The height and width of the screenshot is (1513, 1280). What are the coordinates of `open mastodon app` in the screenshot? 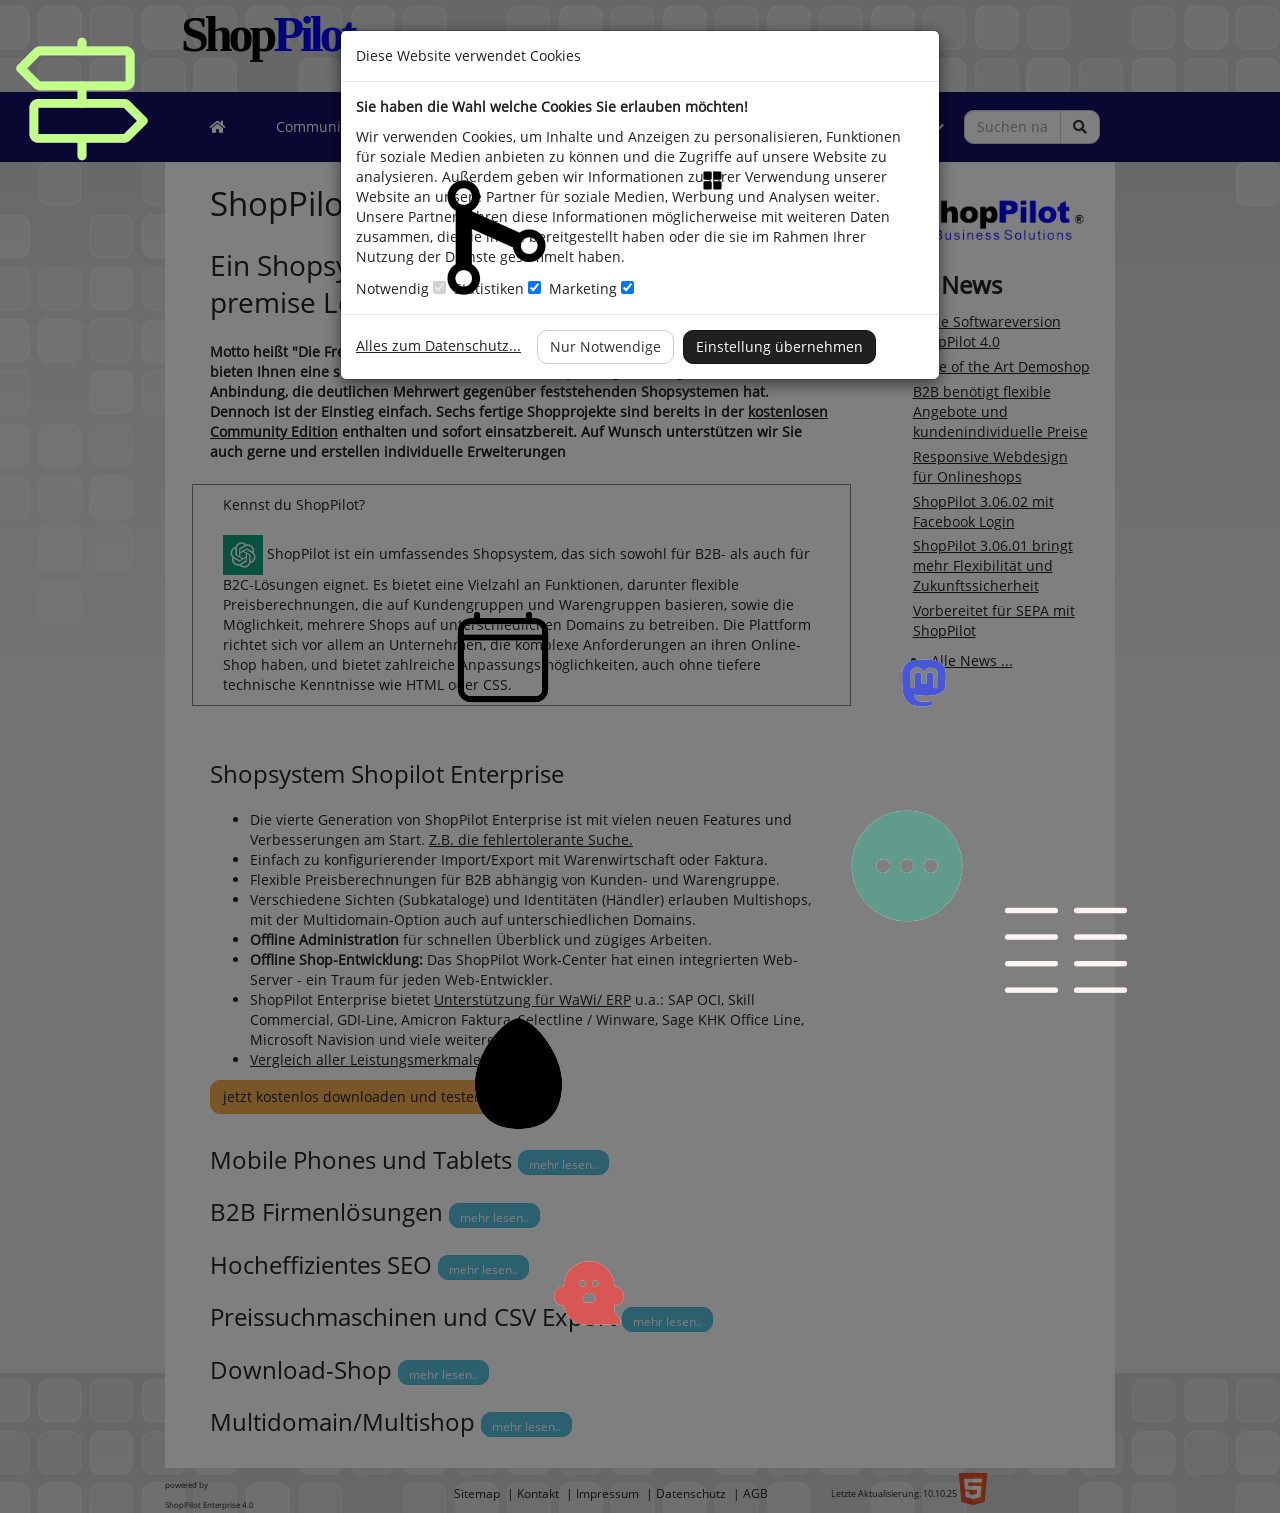 It's located at (924, 683).